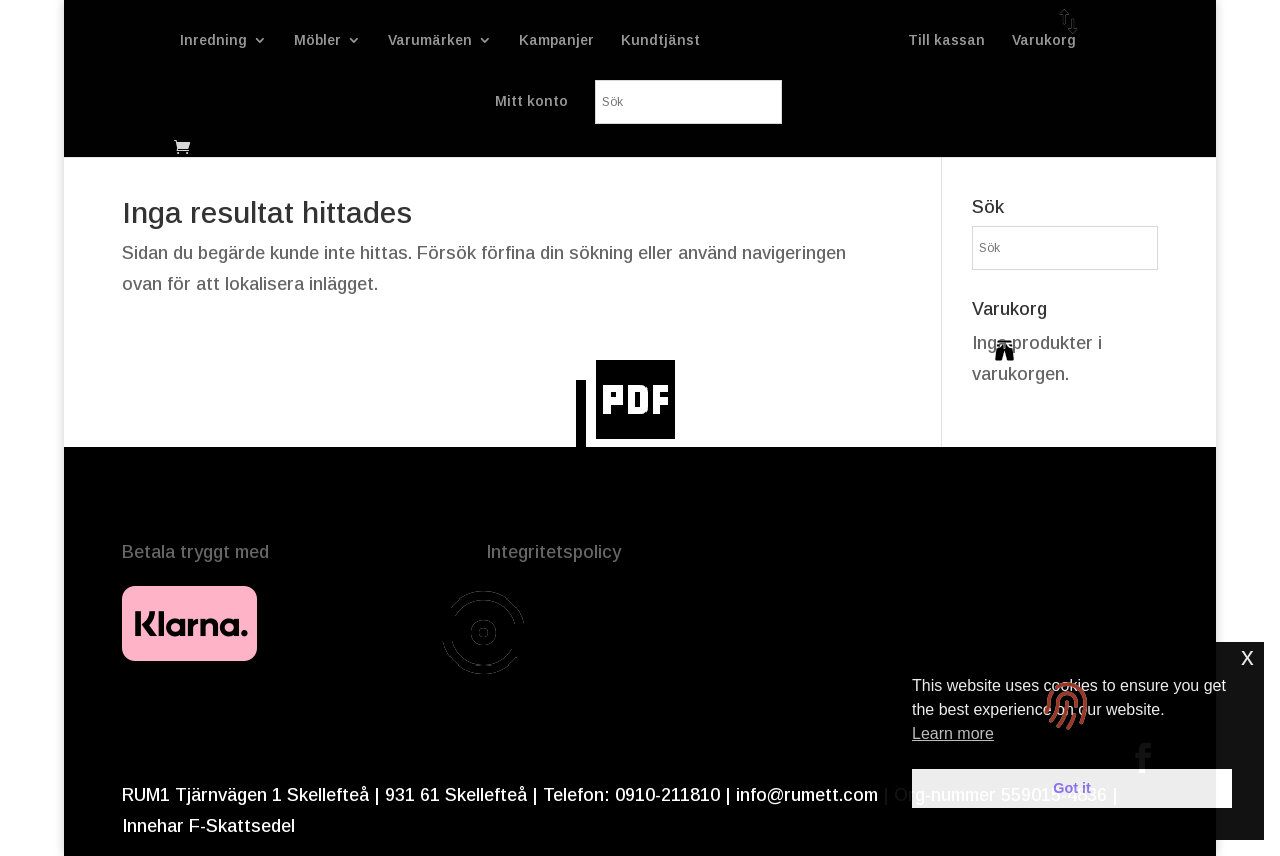 This screenshot has width=1280, height=856. Describe the element at coordinates (1068, 21) in the screenshot. I see `import or export data` at that location.